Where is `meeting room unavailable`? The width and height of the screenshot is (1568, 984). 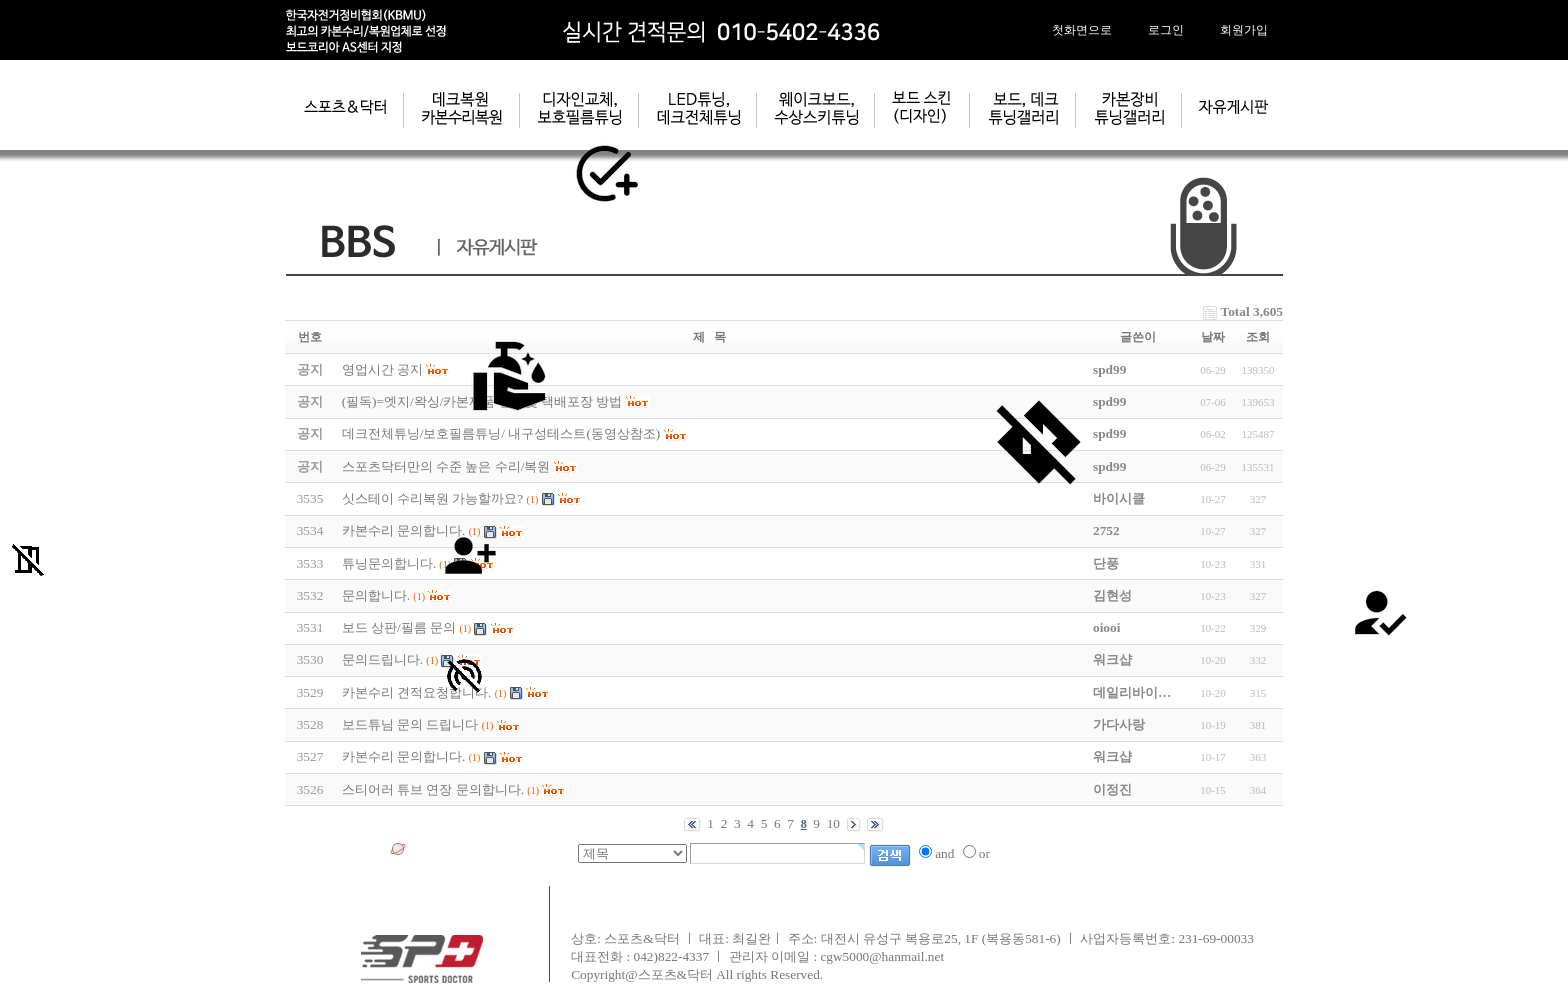
meeting room unavailable is located at coordinates (28, 559).